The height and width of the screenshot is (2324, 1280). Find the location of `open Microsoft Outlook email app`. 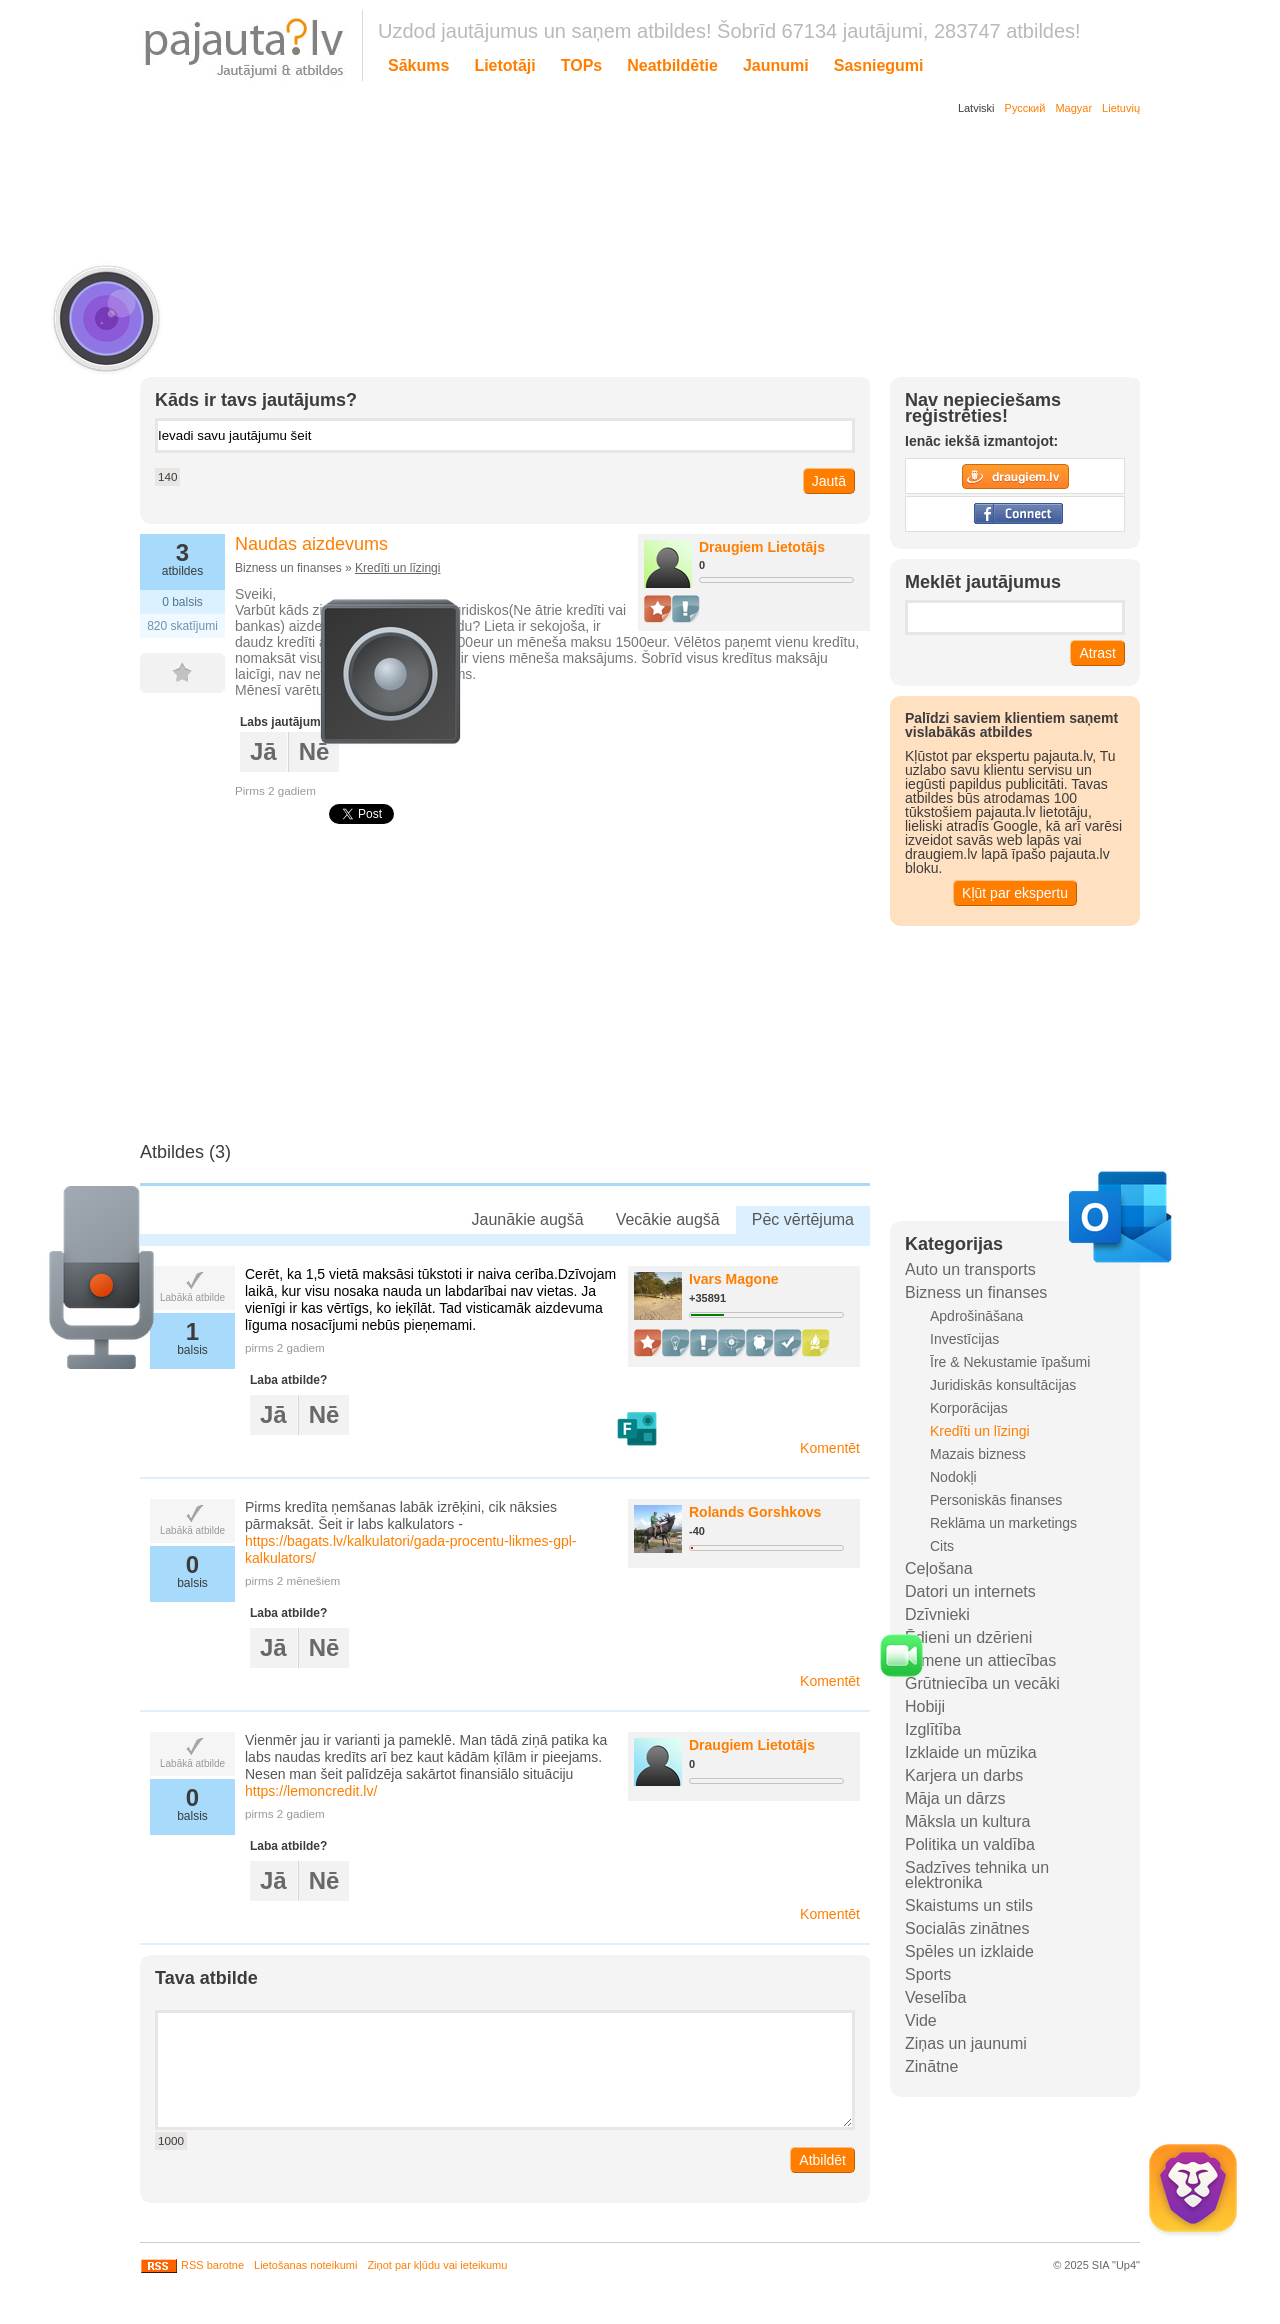

open Microsoft Outlook email app is located at coordinates (1121, 1217).